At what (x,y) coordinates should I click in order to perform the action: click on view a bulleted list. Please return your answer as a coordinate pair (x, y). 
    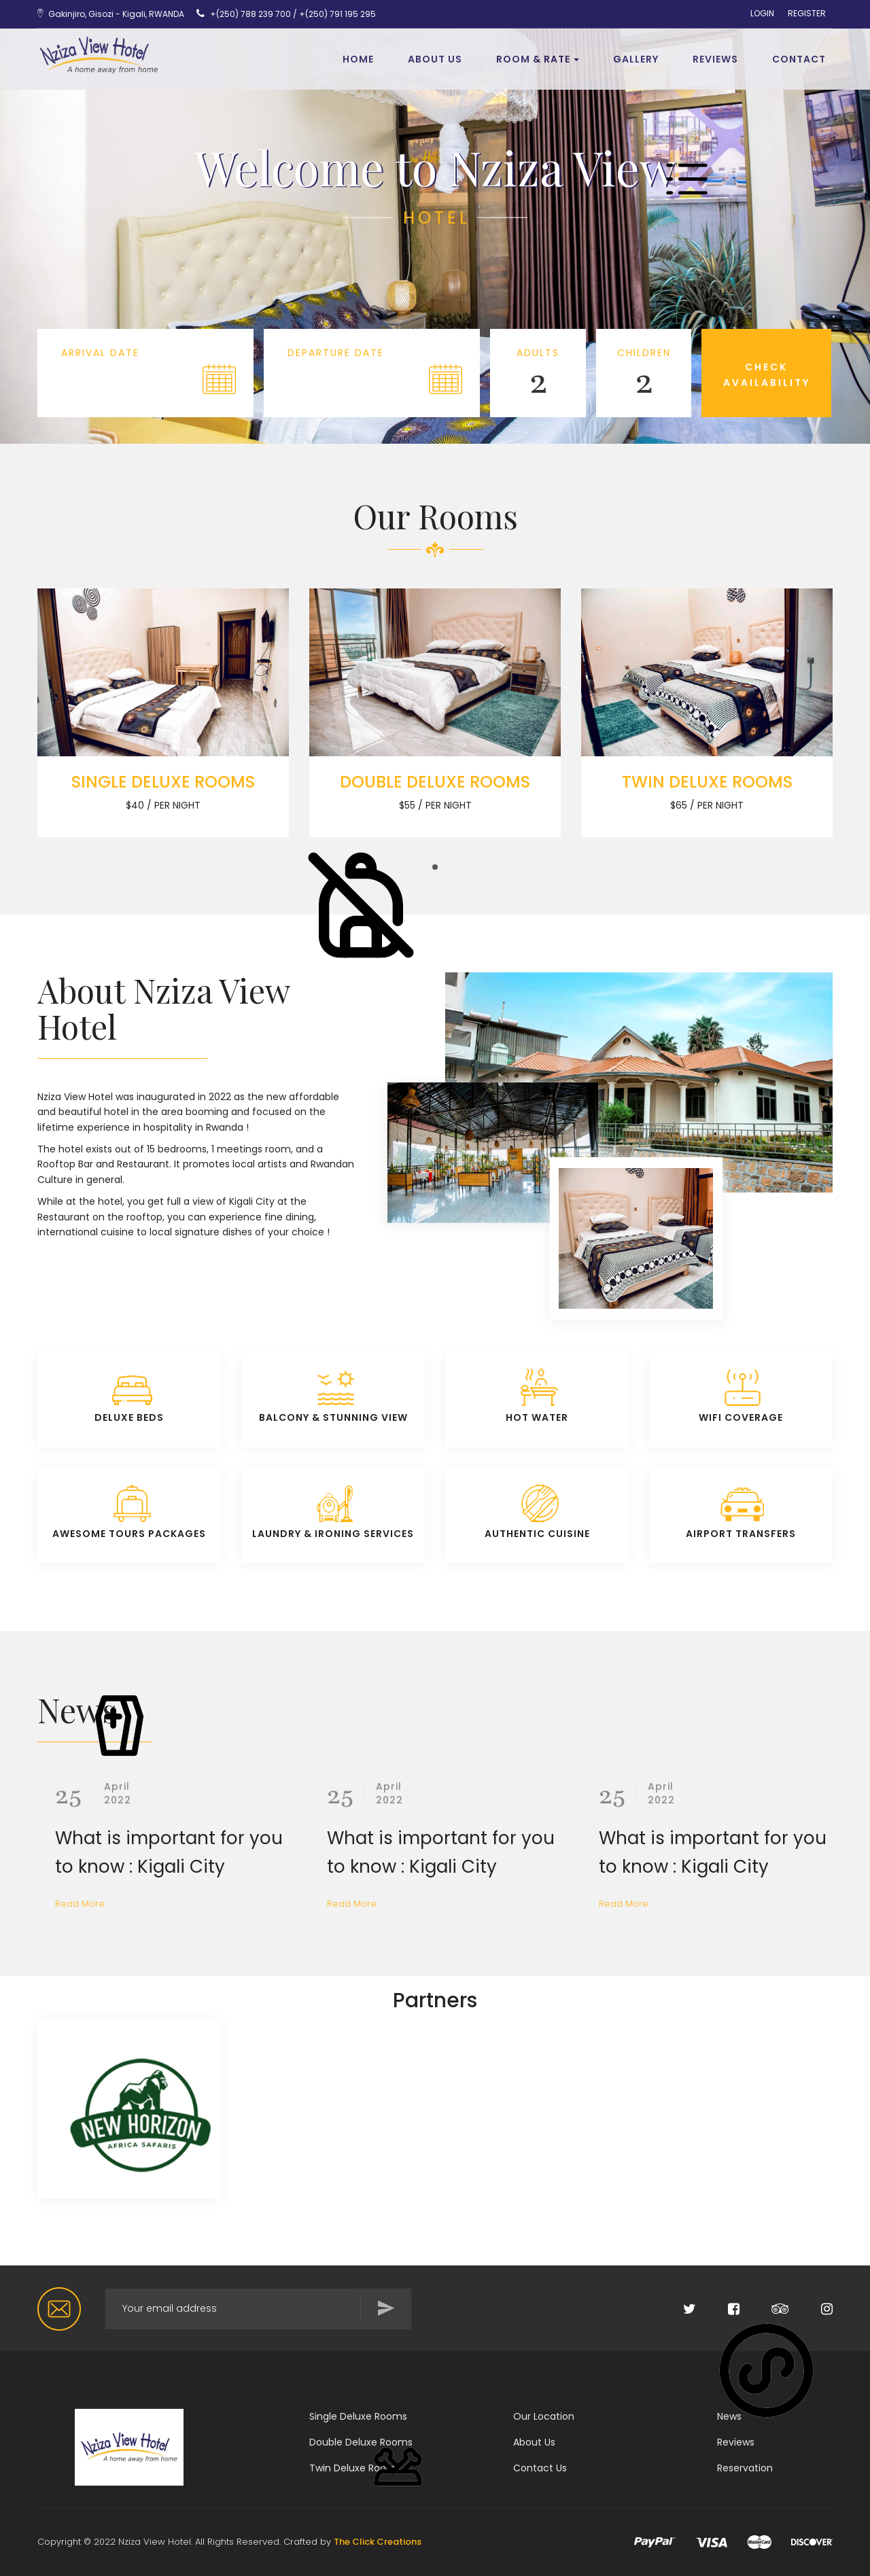
    Looking at the image, I should click on (686, 179).